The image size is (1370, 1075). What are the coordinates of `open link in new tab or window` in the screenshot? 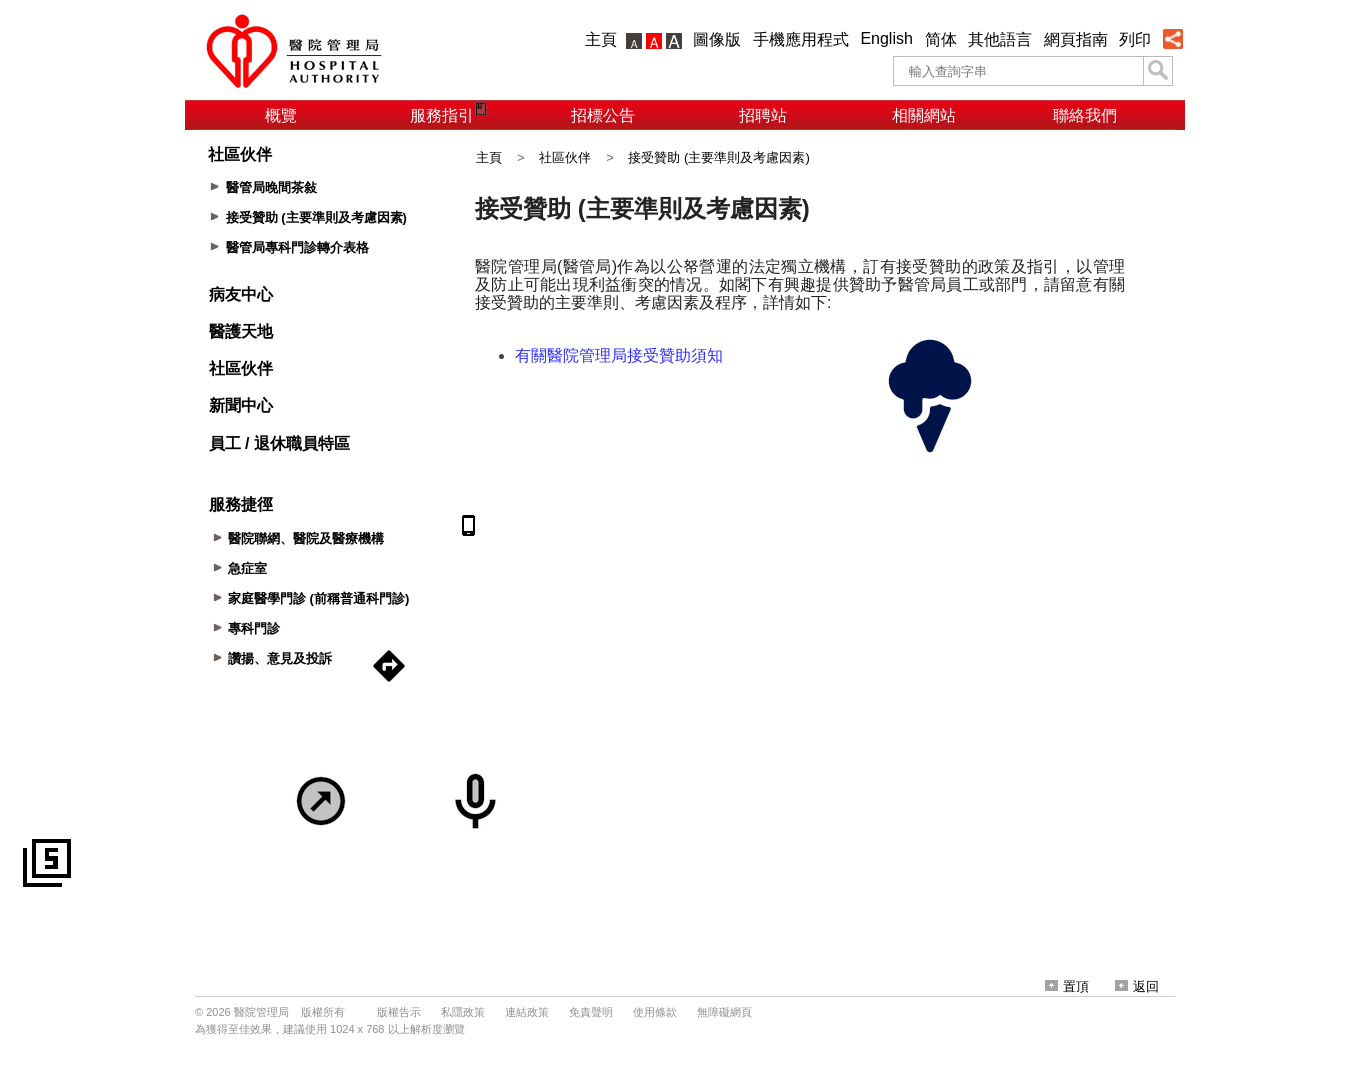 It's located at (321, 801).